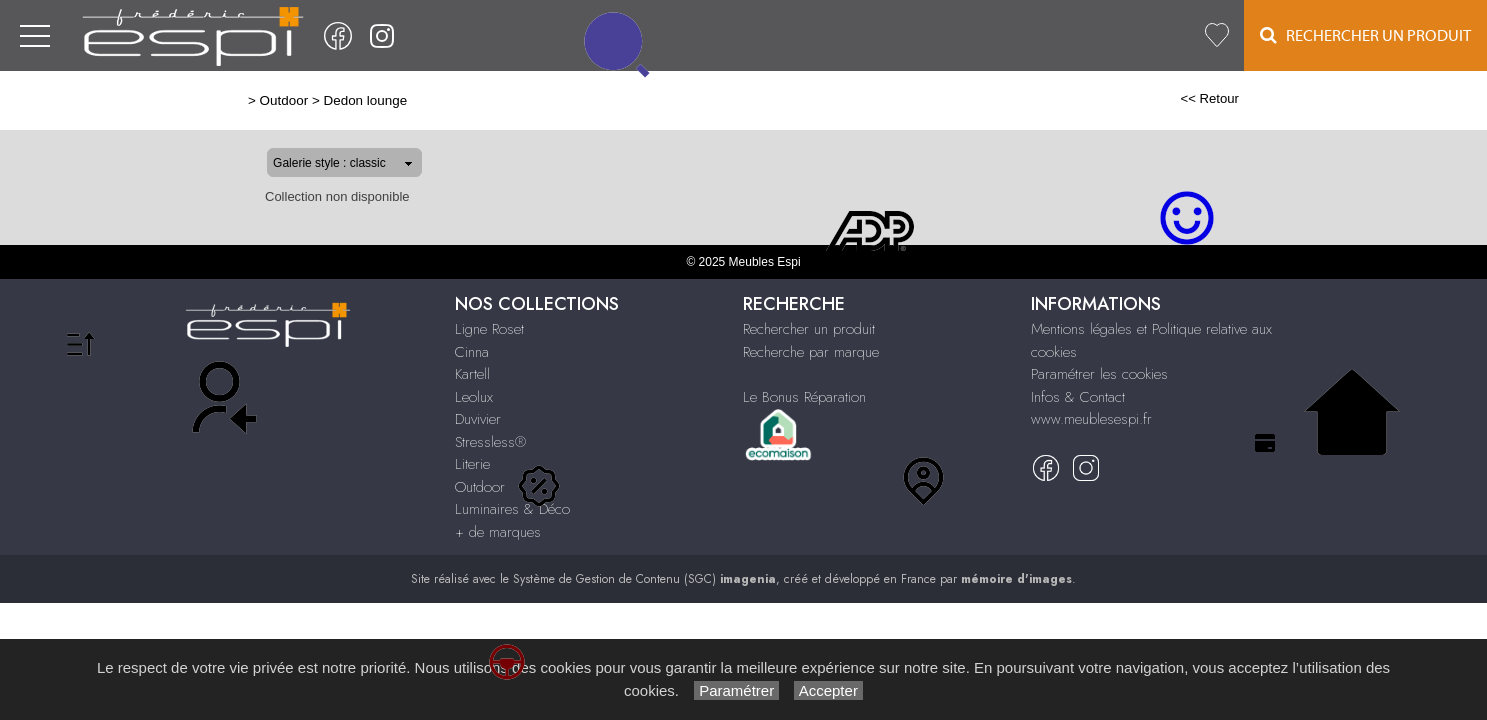 Image resolution: width=1487 pixels, height=720 pixels. What do you see at coordinates (1265, 443) in the screenshot?
I see `access payment methods` at bounding box center [1265, 443].